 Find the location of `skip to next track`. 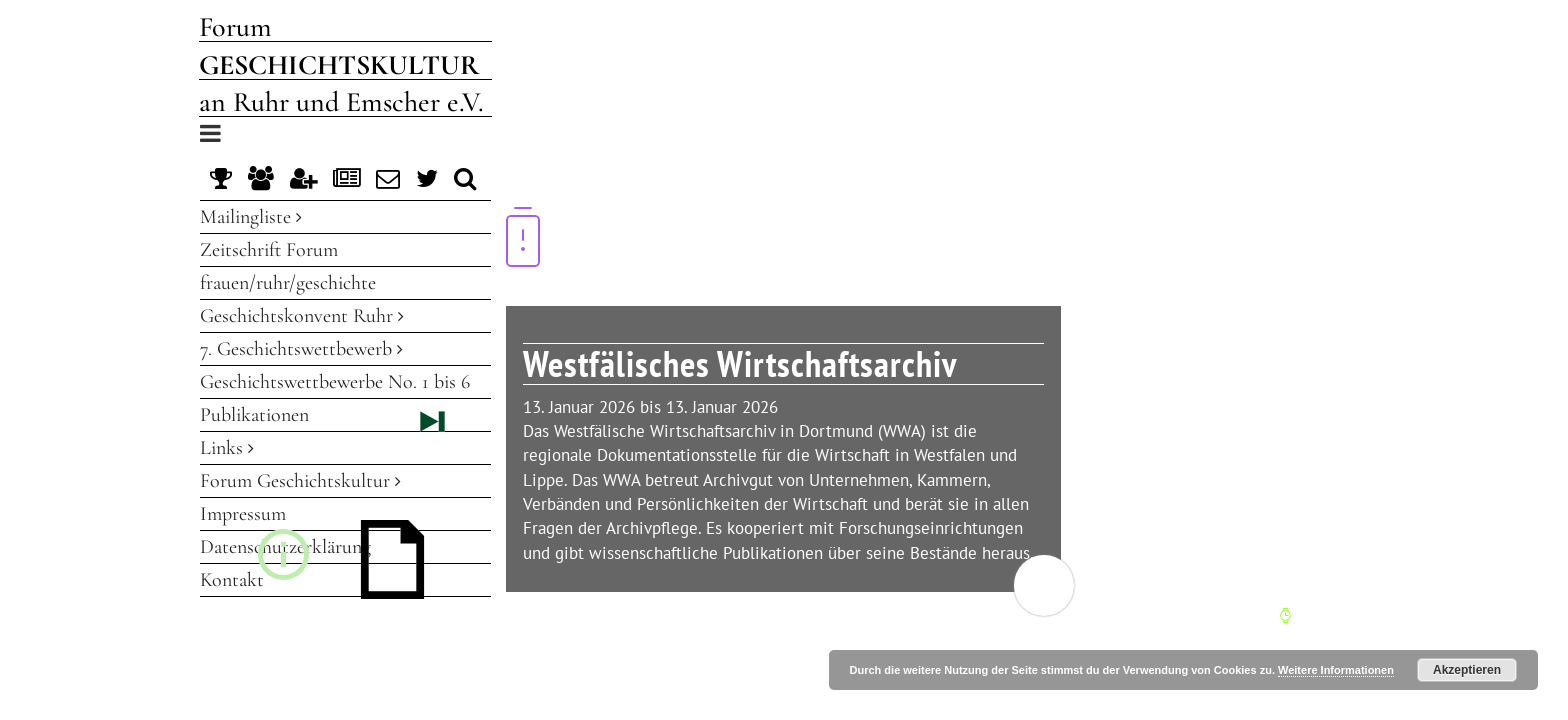

skip to next track is located at coordinates (432, 421).